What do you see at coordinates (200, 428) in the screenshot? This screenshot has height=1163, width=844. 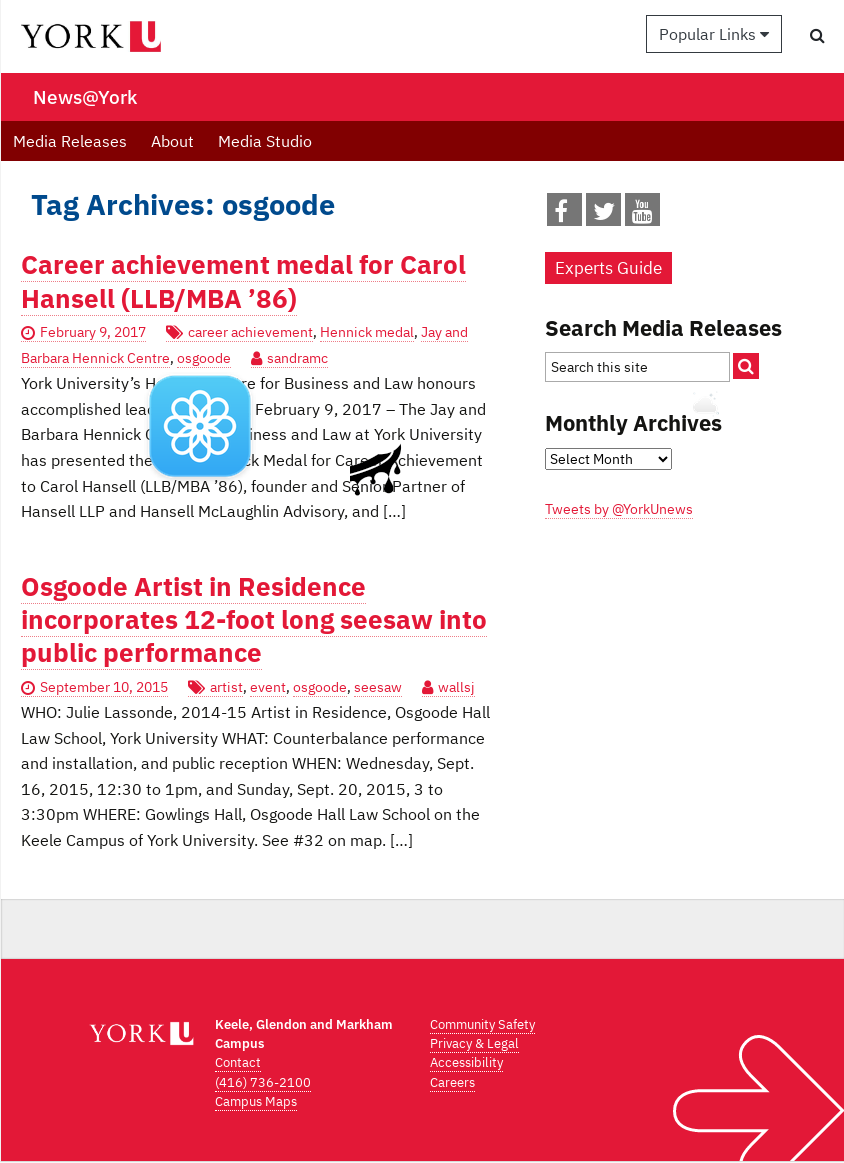 I see `open graphics application settings` at bounding box center [200, 428].